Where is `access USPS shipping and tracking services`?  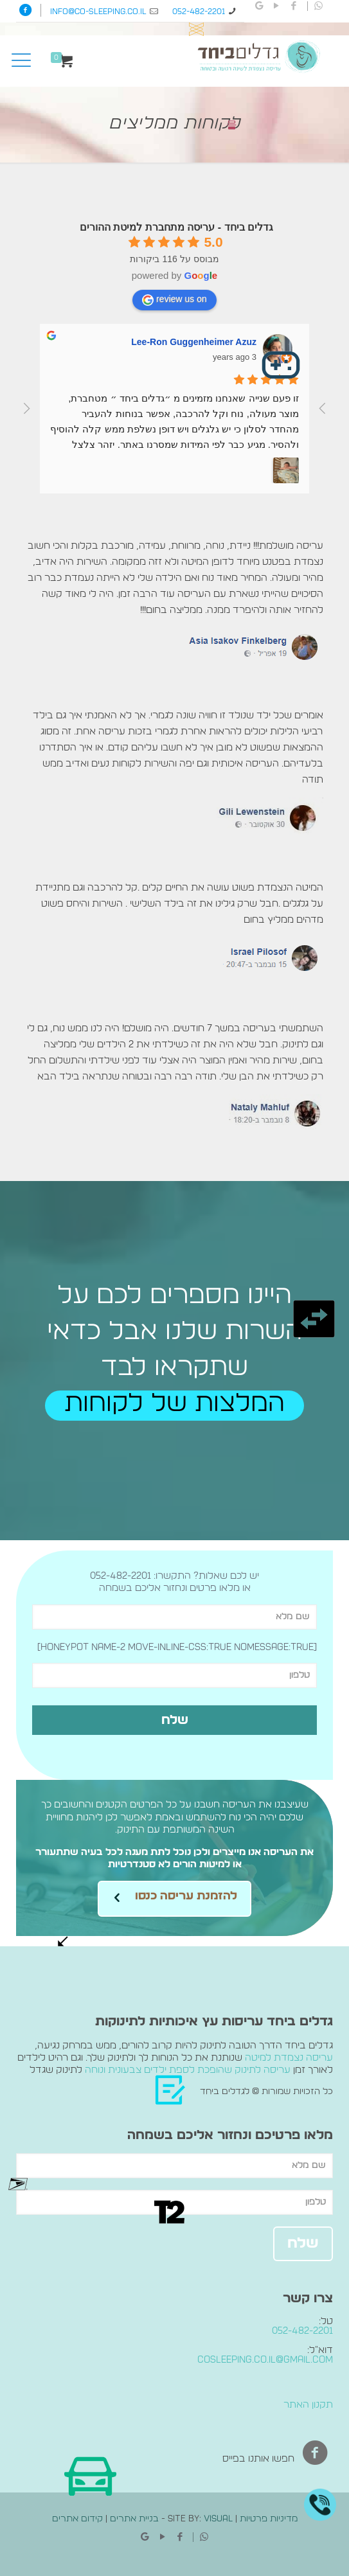 access USPS shipping and tracking services is located at coordinates (18, 2184).